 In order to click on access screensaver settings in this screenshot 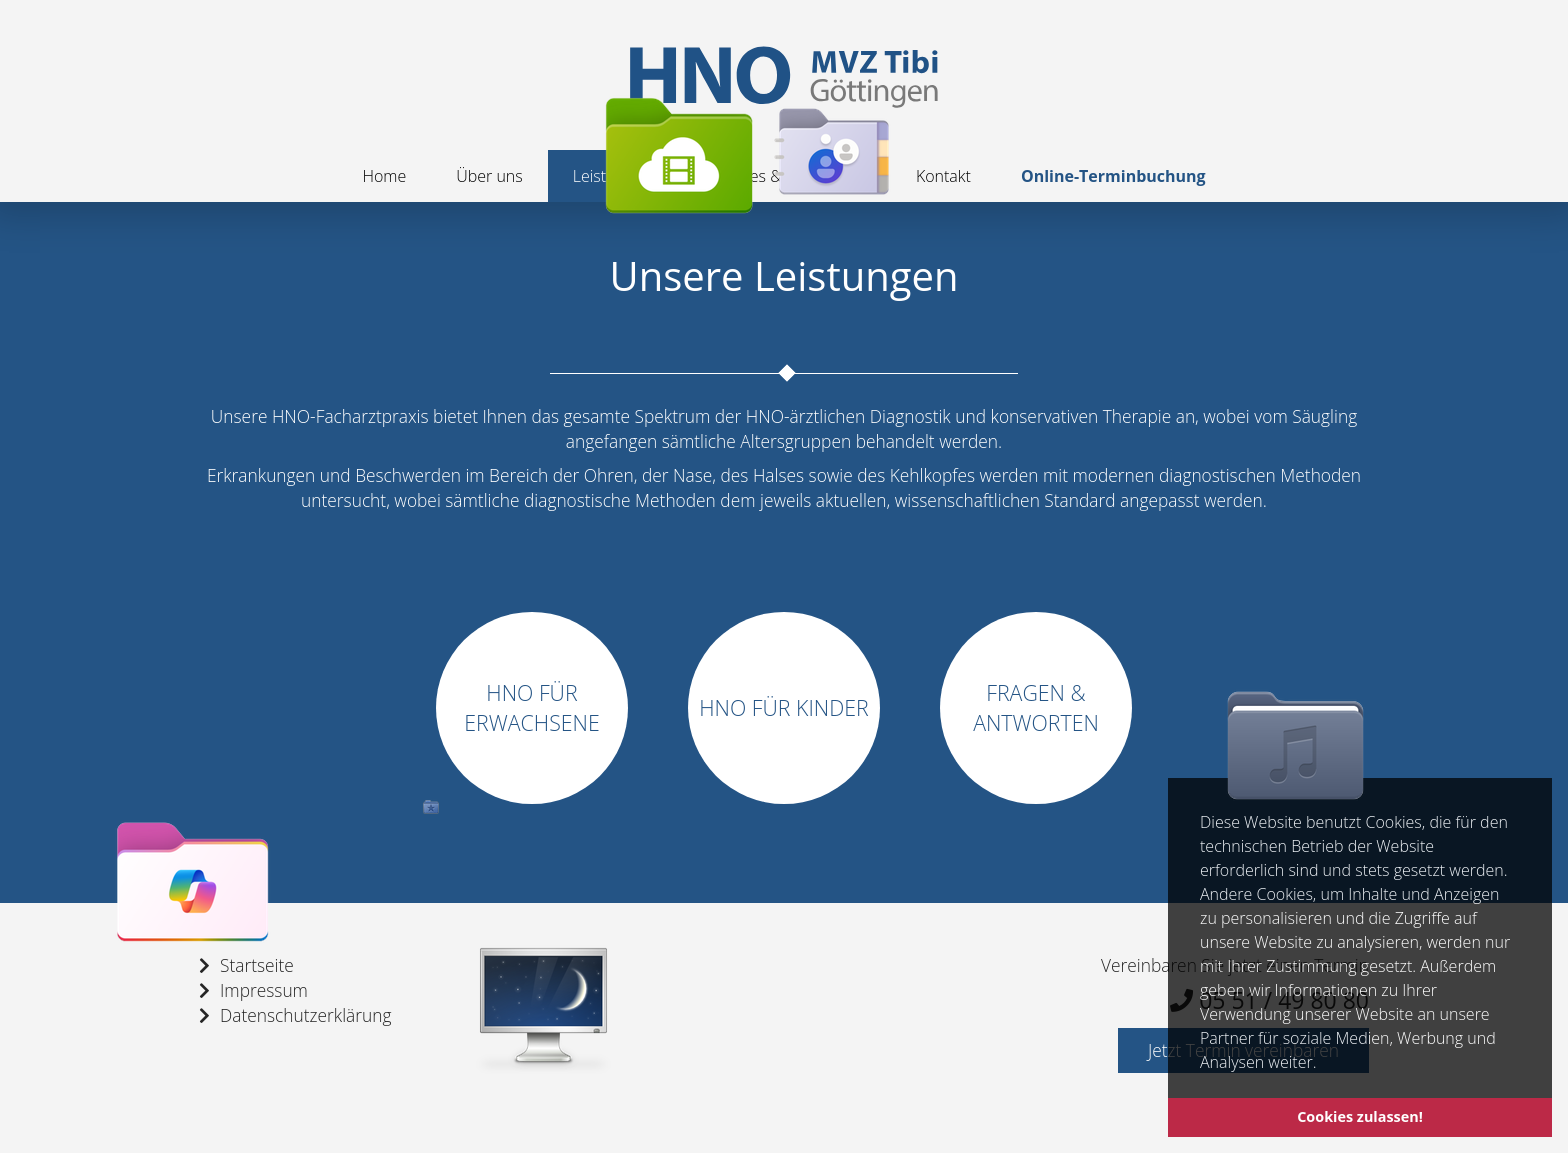, I will do `click(543, 1003)`.